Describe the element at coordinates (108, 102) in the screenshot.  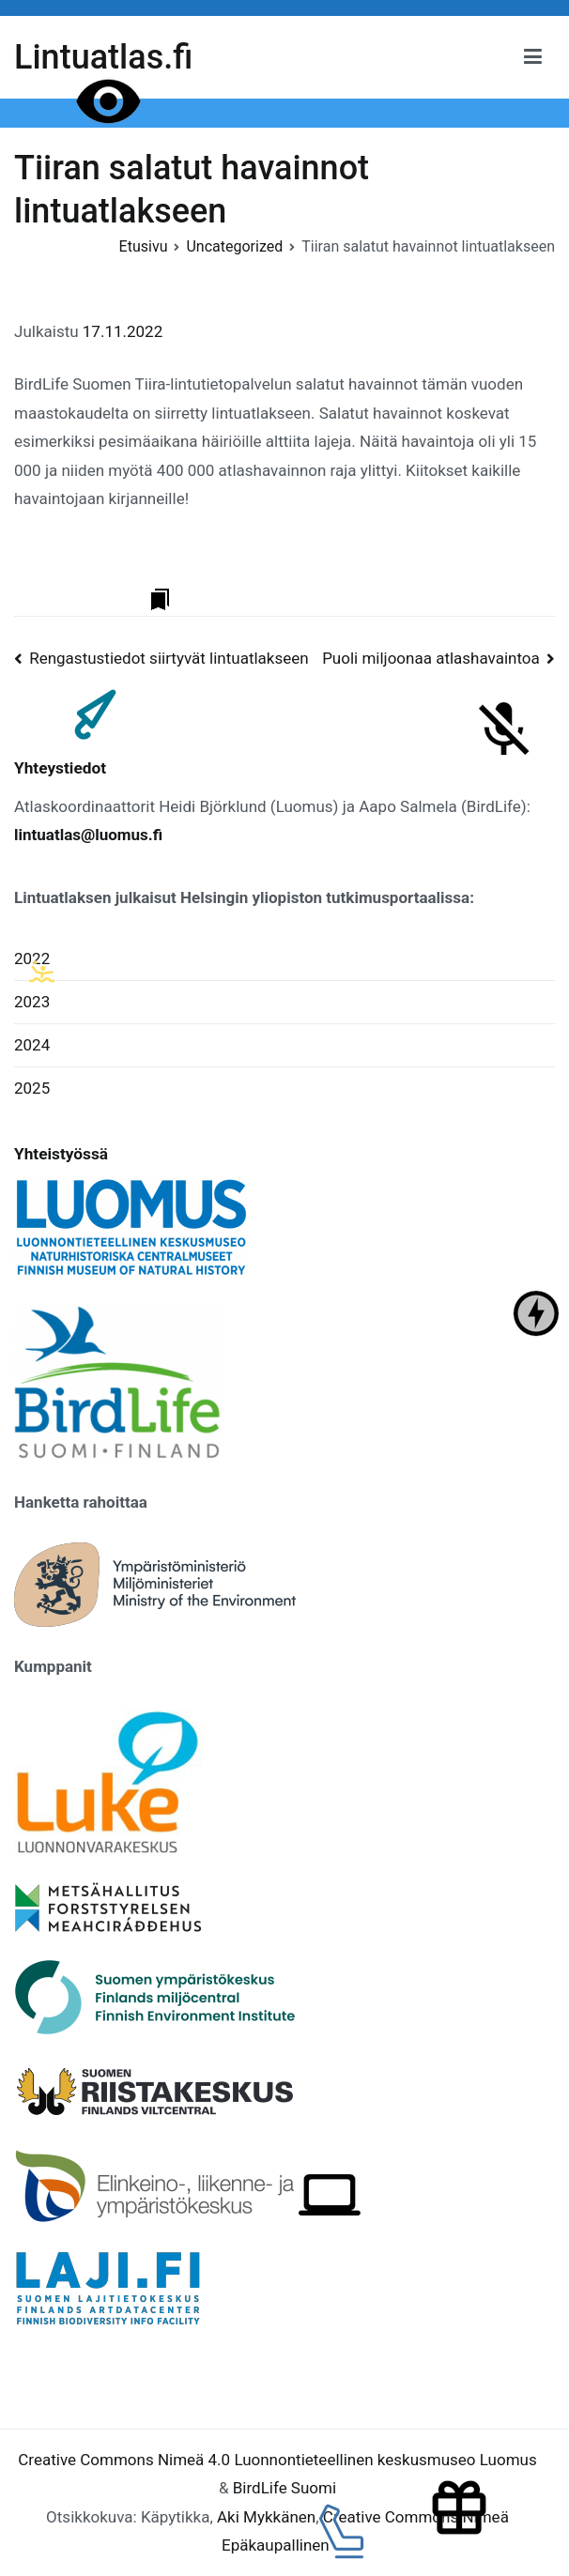
I see `toggle visibility of an item or element` at that location.